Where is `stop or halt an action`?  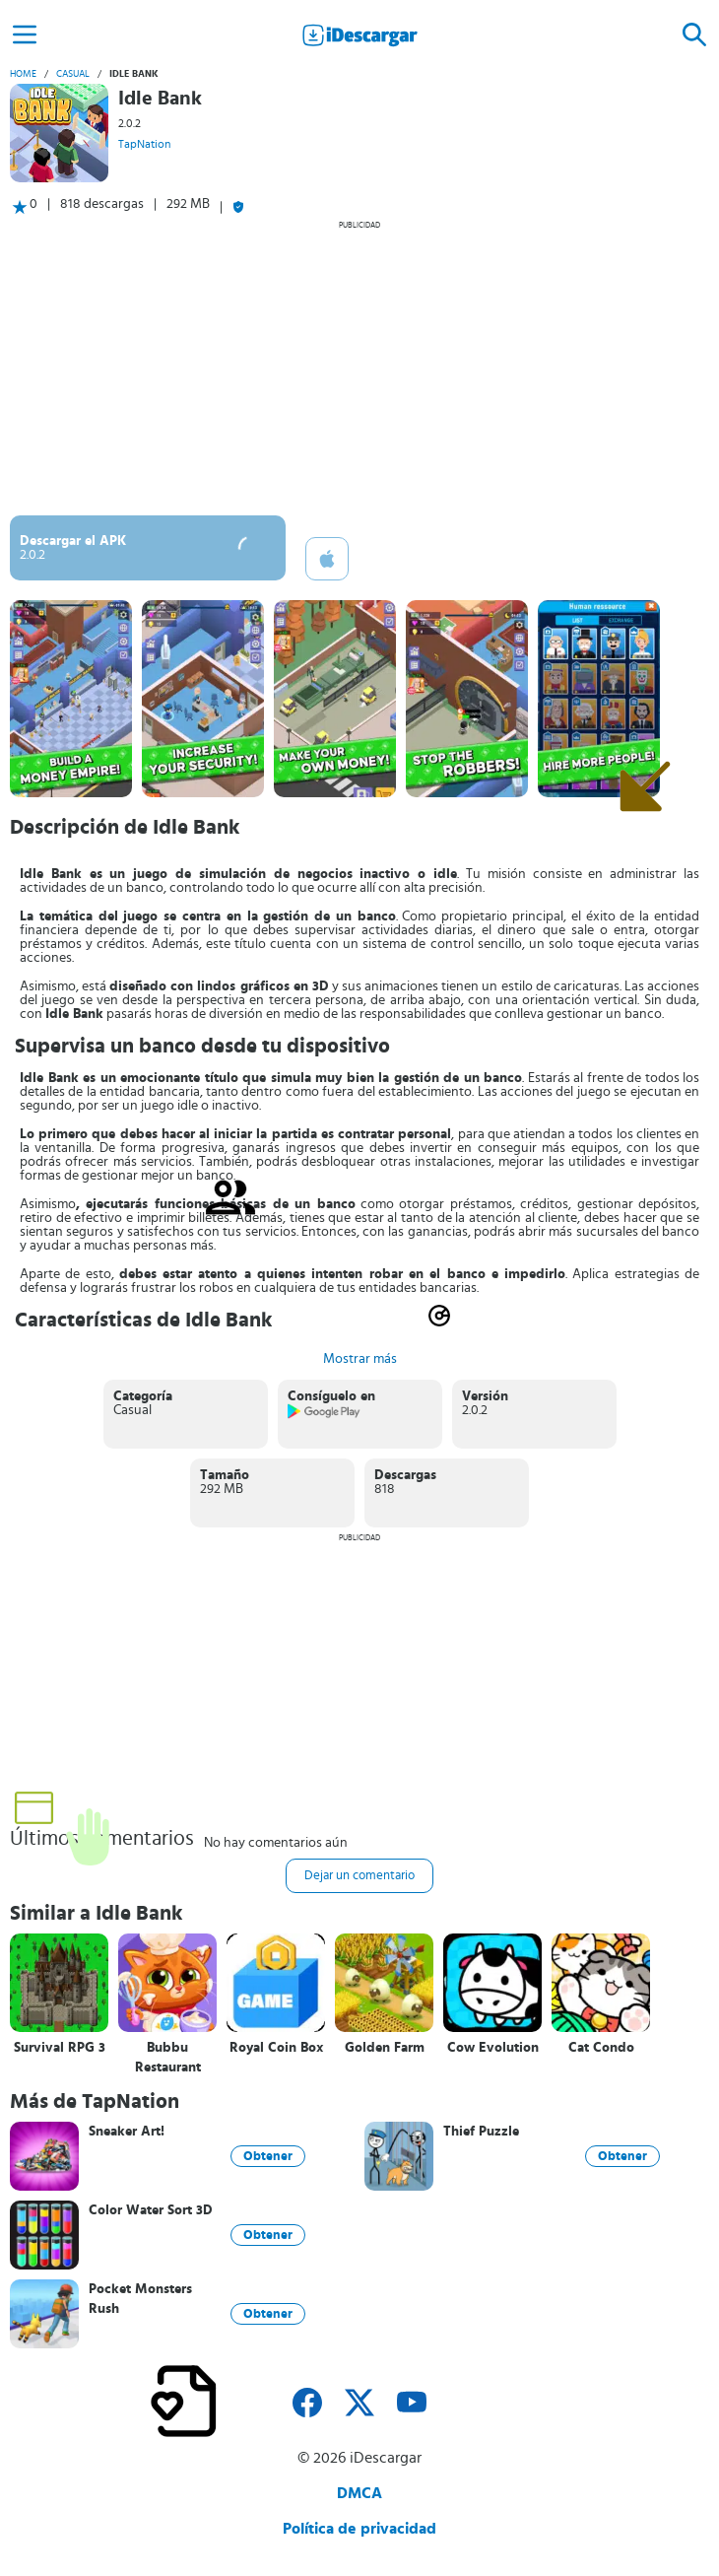 stop or halt an action is located at coordinates (88, 1837).